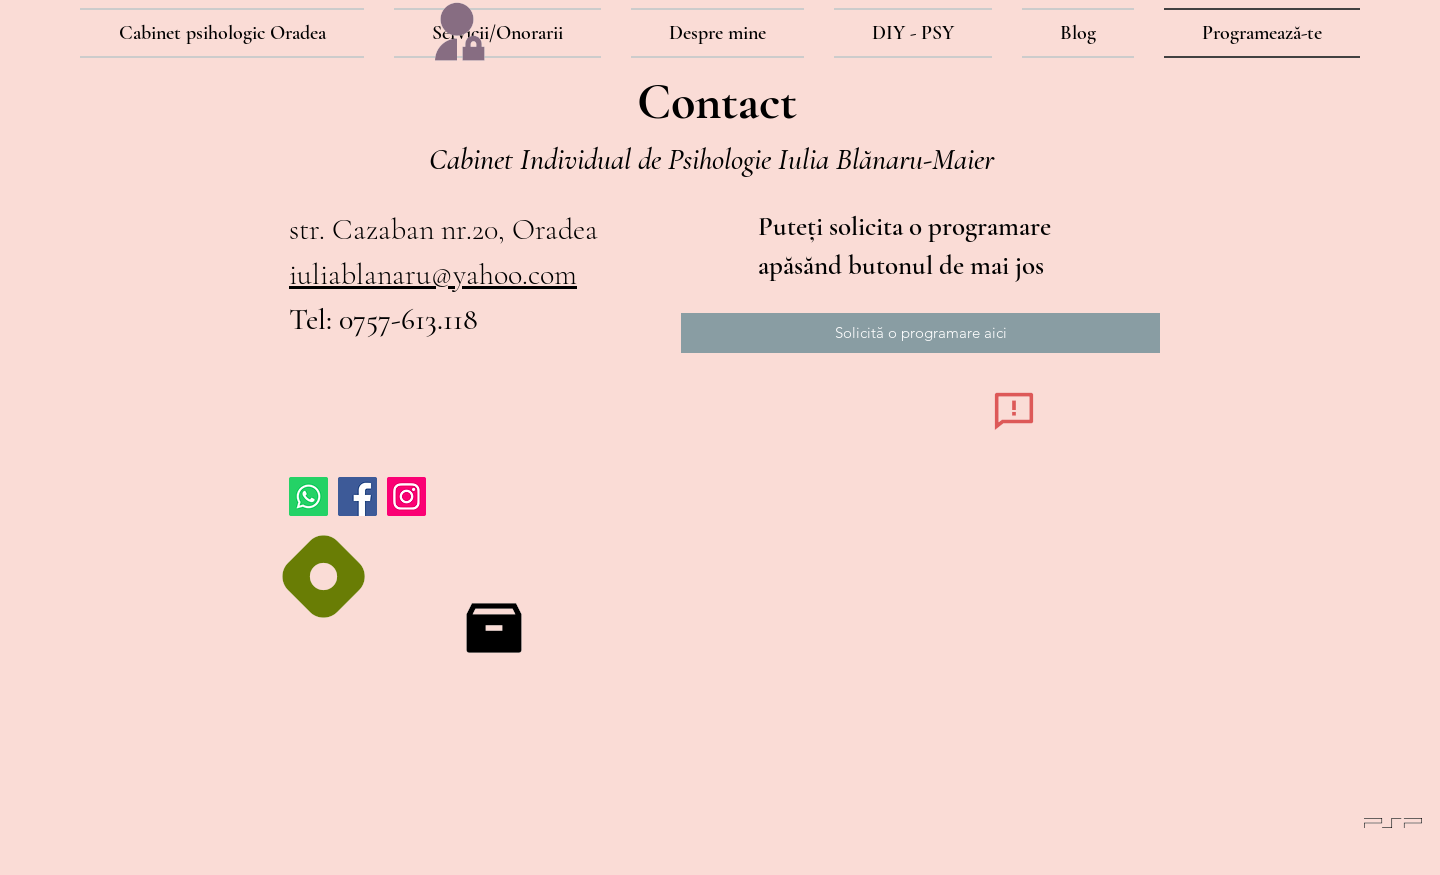  Describe the element at coordinates (457, 33) in the screenshot. I see `access admin or administrator settings` at that location.